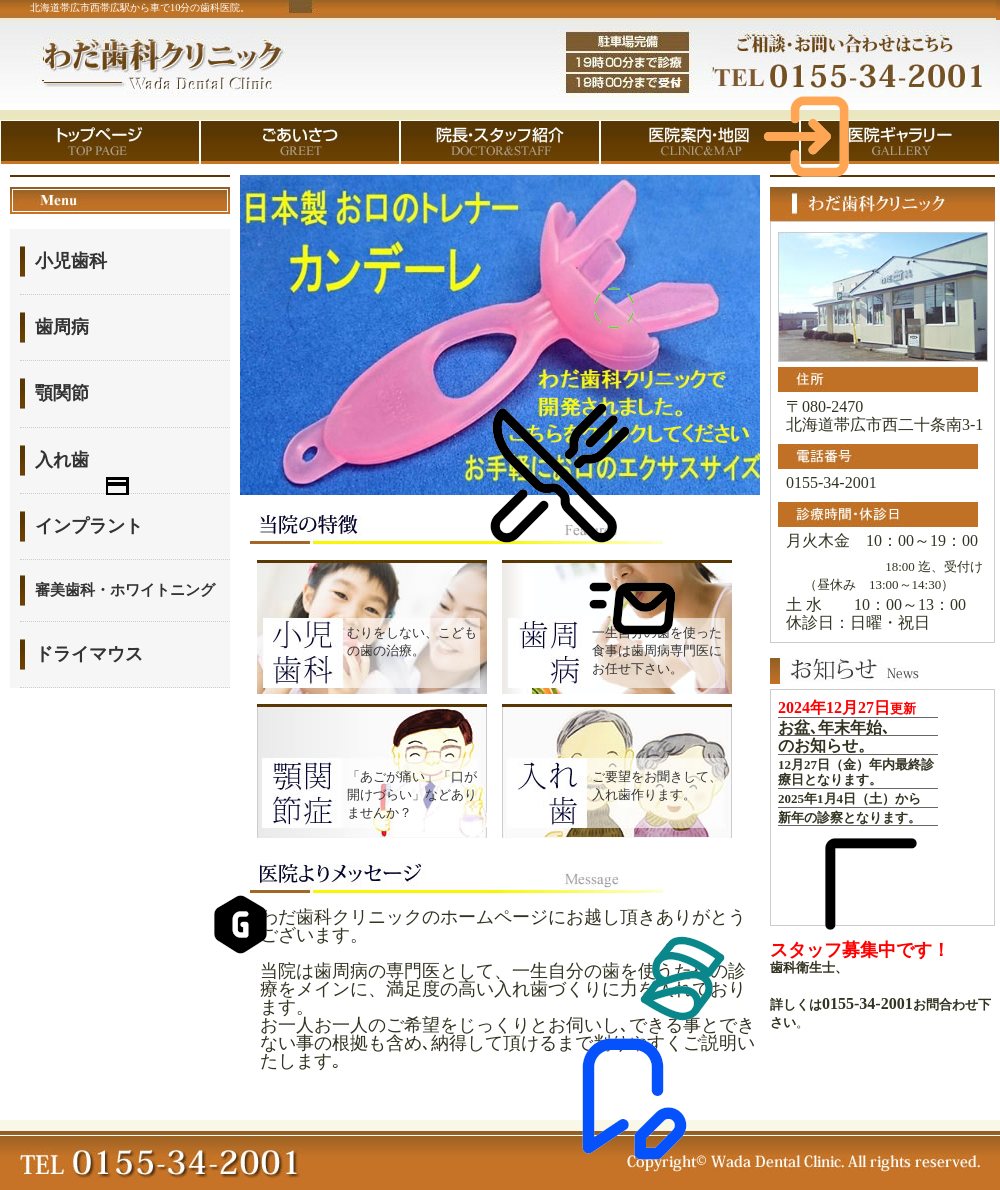 Image resolution: width=1000 pixels, height=1190 pixels. Describe the element at coordinates (632, 608) in the screenshot. I see `send message quickly` at that location.